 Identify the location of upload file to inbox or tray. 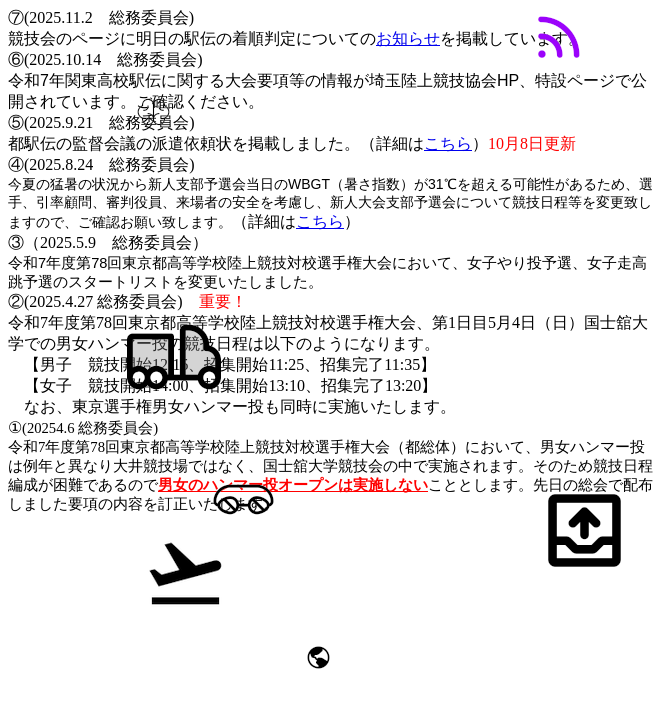
(584, 530).